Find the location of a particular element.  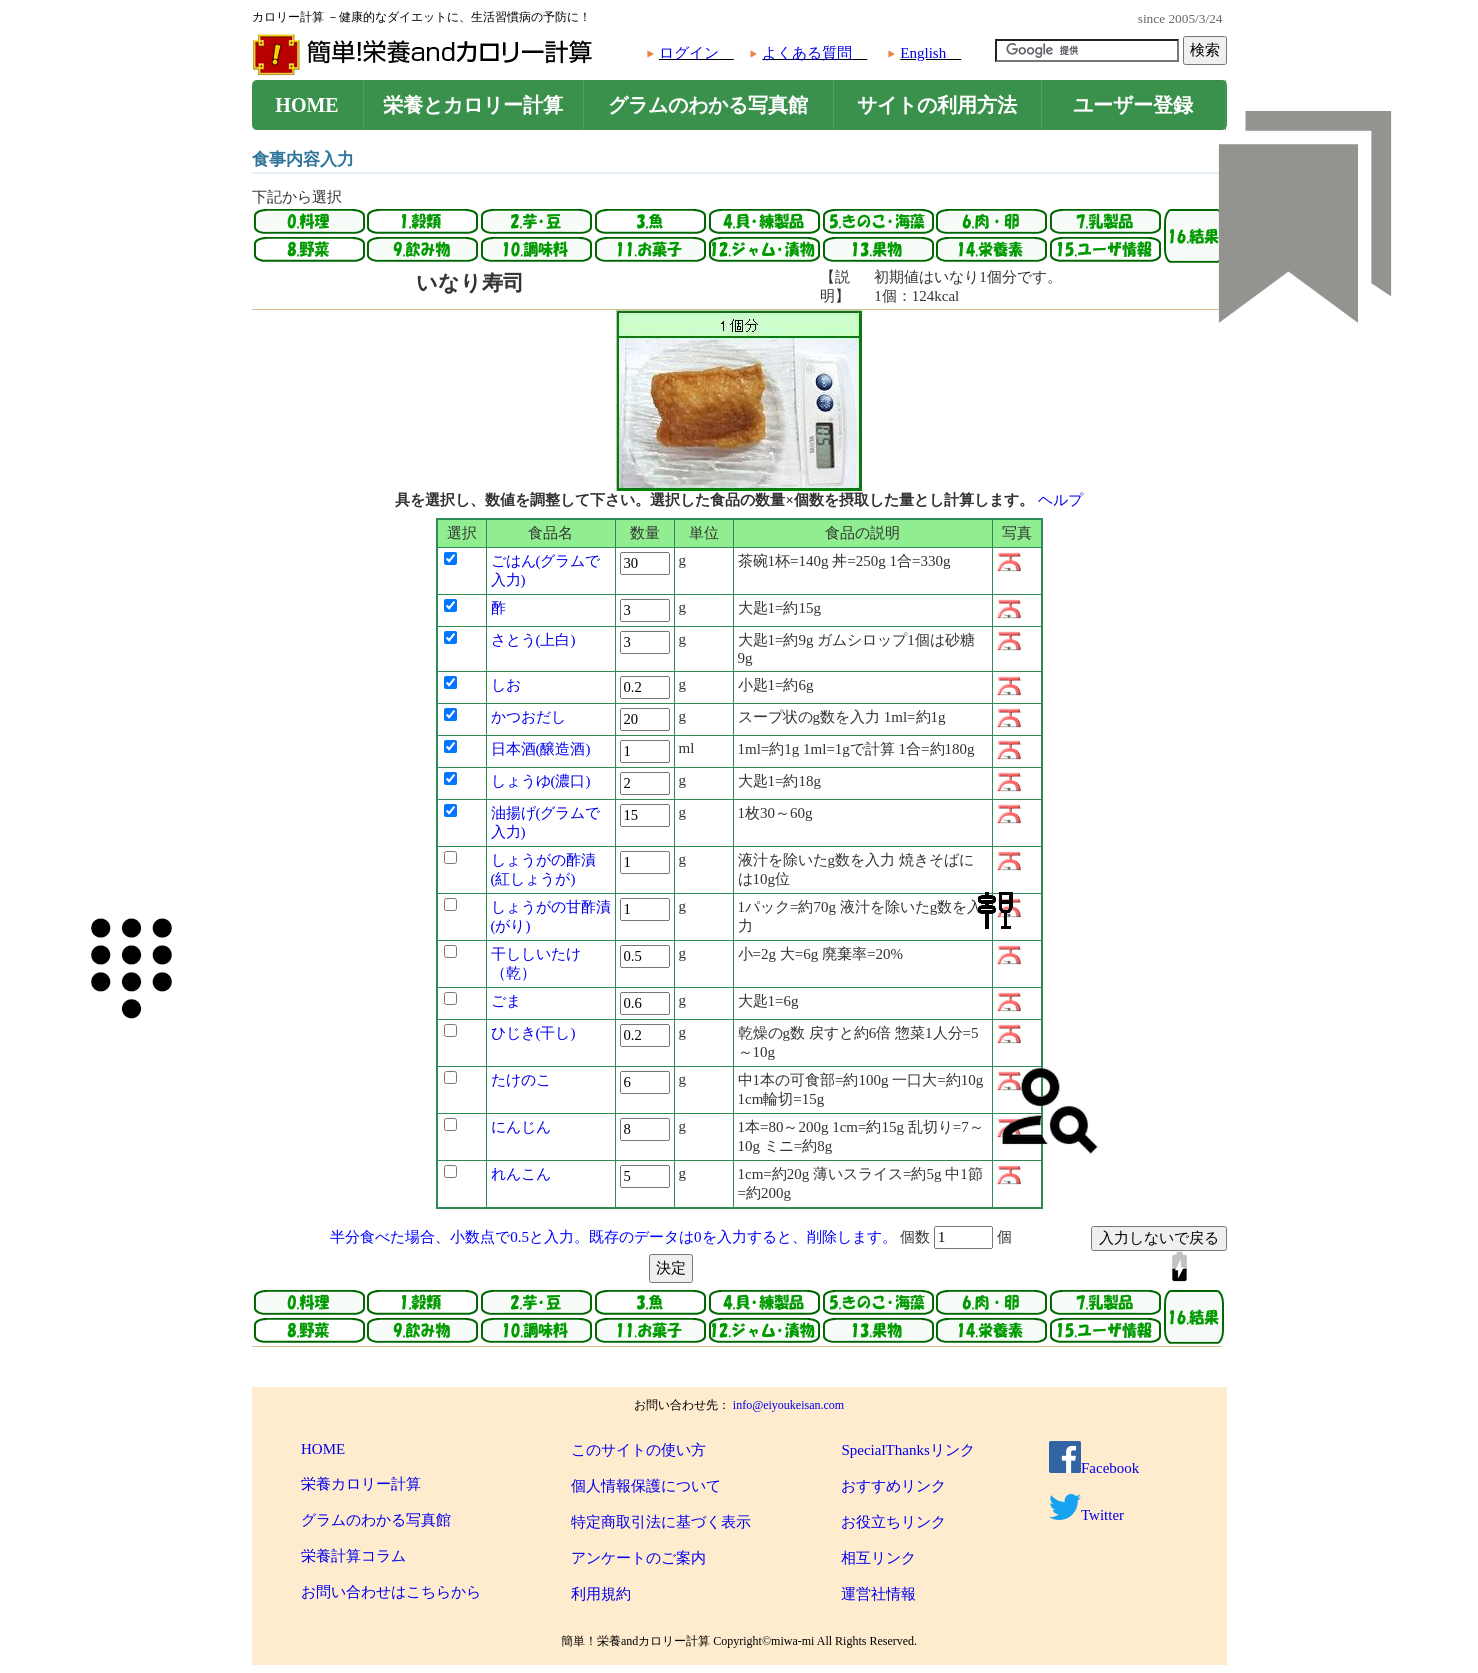

view your saved bookmarks is located at coordinates (1305, 217).